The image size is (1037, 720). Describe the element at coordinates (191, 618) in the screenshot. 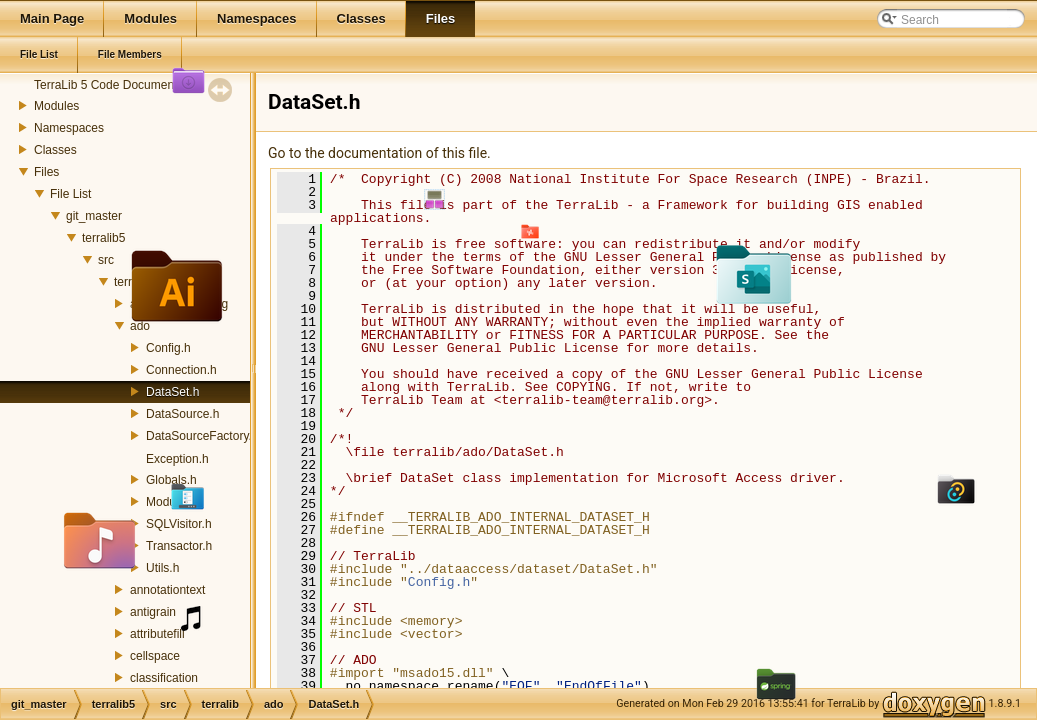

I see `access your music folder in the sidebar` at that location.